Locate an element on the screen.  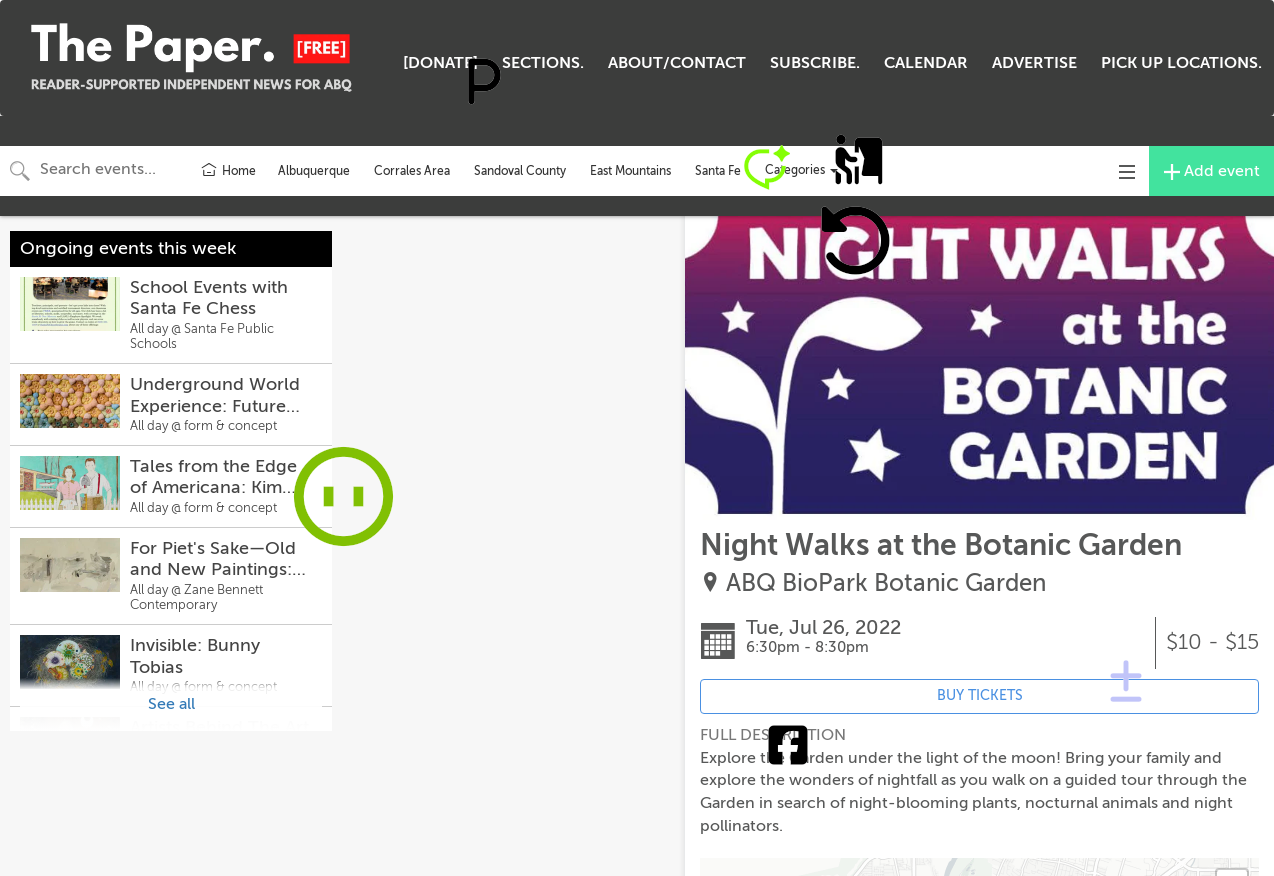
share to facebook is located at coordinates (788, 745).